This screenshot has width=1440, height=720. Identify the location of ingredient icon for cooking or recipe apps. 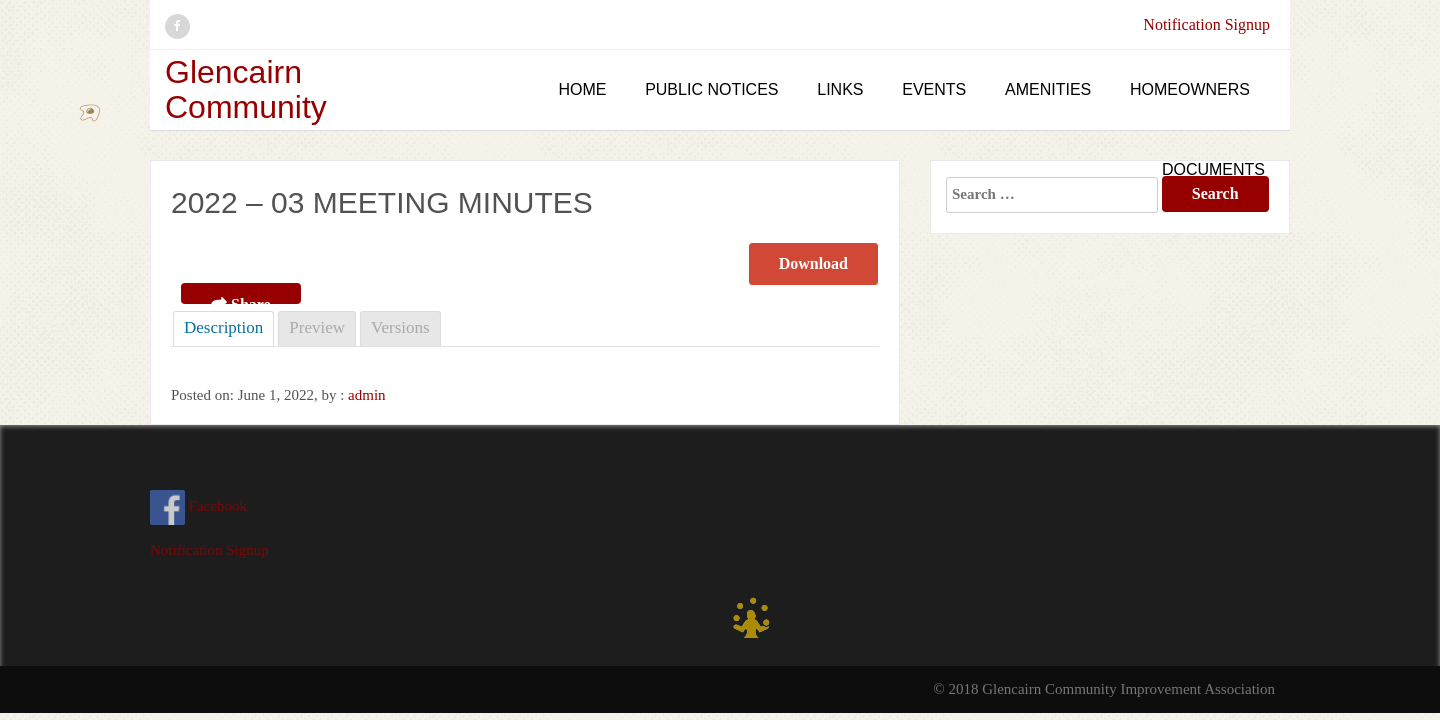
(90, 112).